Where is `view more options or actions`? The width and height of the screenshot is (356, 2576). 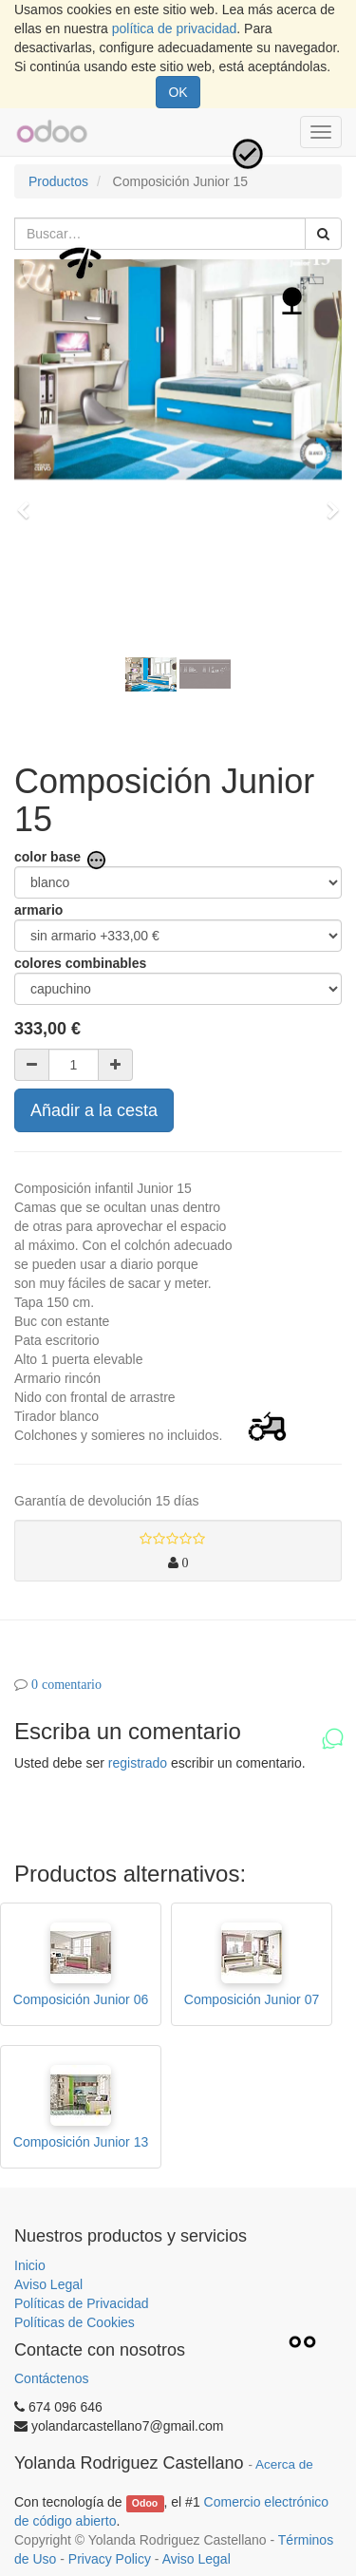 view more options or actions is located at coordinates (96, 860).